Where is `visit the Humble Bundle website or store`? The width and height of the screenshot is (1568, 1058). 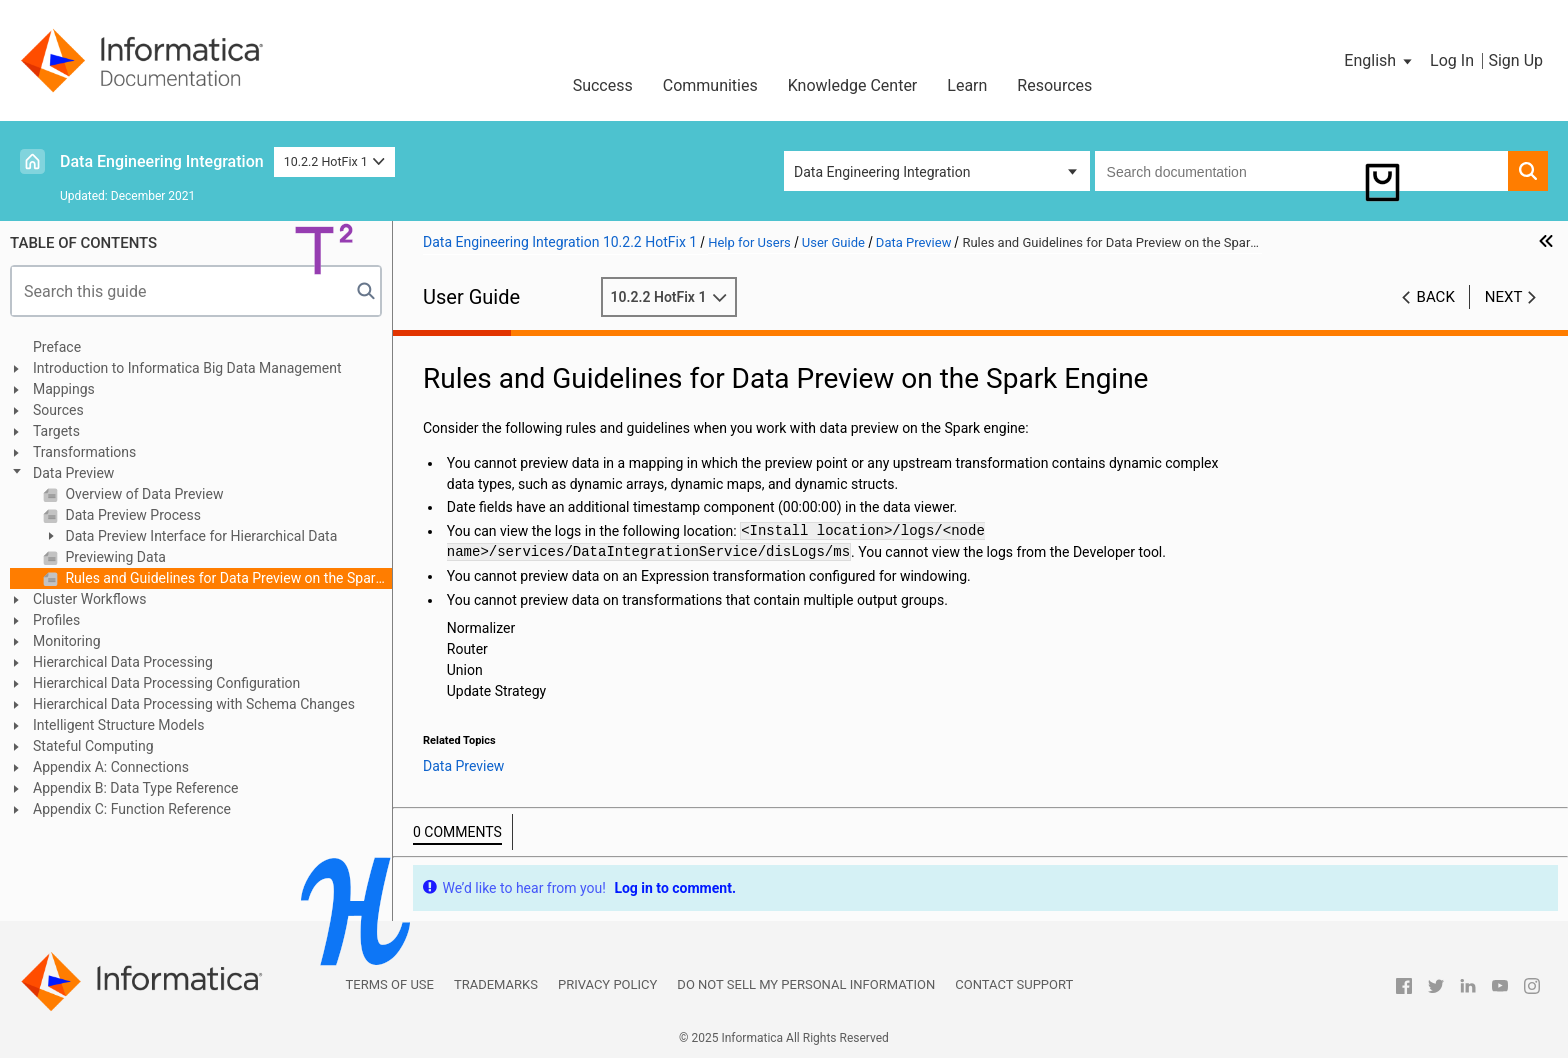 visit the Humble Bundle website or store is located at coordinates (355, 911).